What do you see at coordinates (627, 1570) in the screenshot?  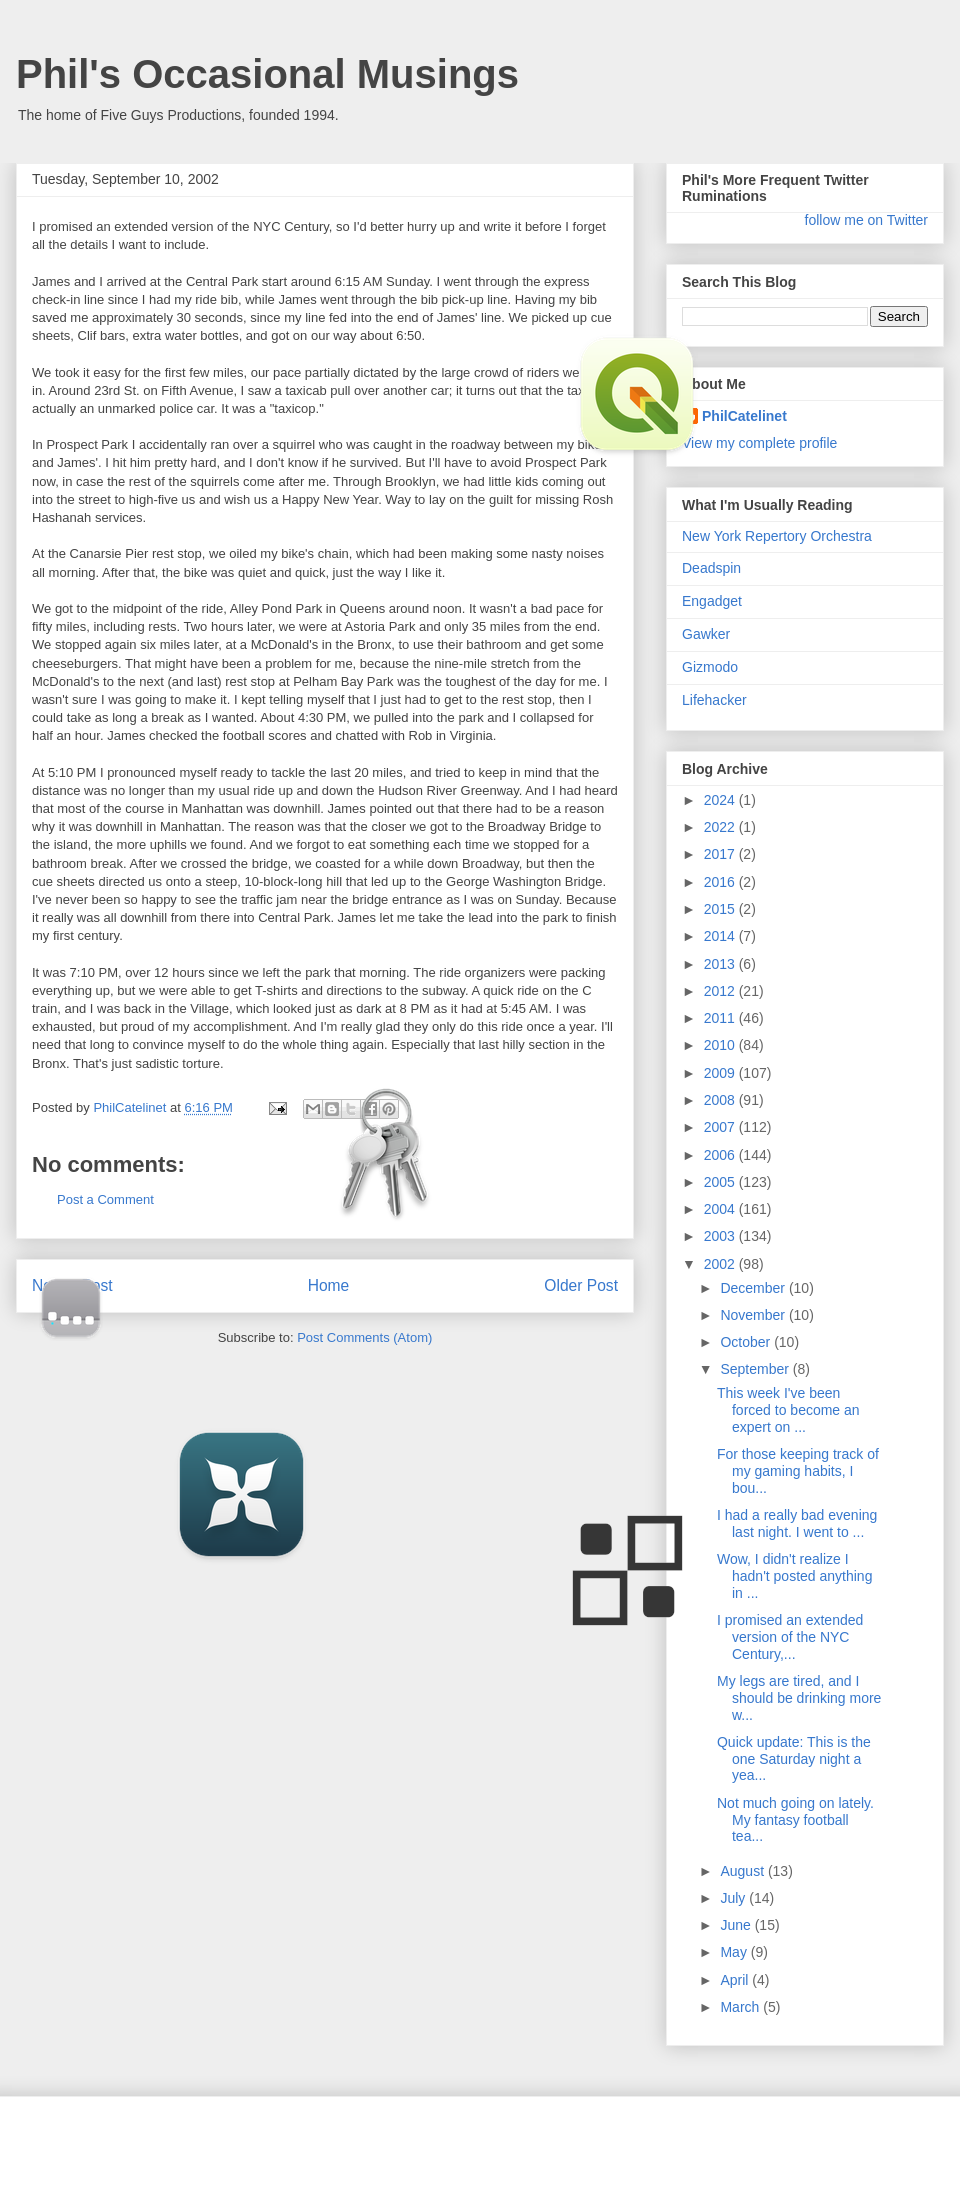 I see `launch klotski sliding block puzzle game` at bounding box center [627, 1570].